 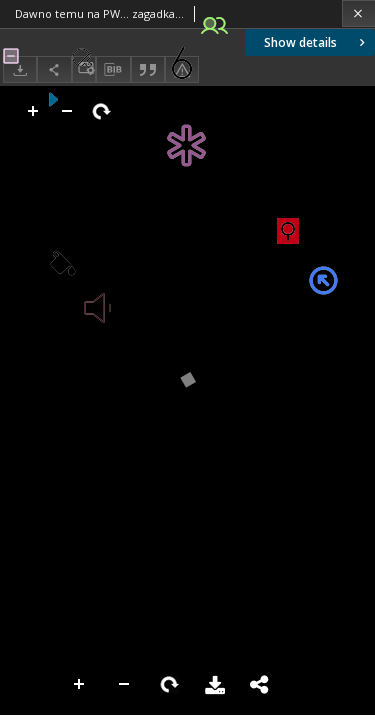 What do you see at coordinates (63, 263) in the screenshot?
I see `fill an area with color` at bounding box center [63, 263].